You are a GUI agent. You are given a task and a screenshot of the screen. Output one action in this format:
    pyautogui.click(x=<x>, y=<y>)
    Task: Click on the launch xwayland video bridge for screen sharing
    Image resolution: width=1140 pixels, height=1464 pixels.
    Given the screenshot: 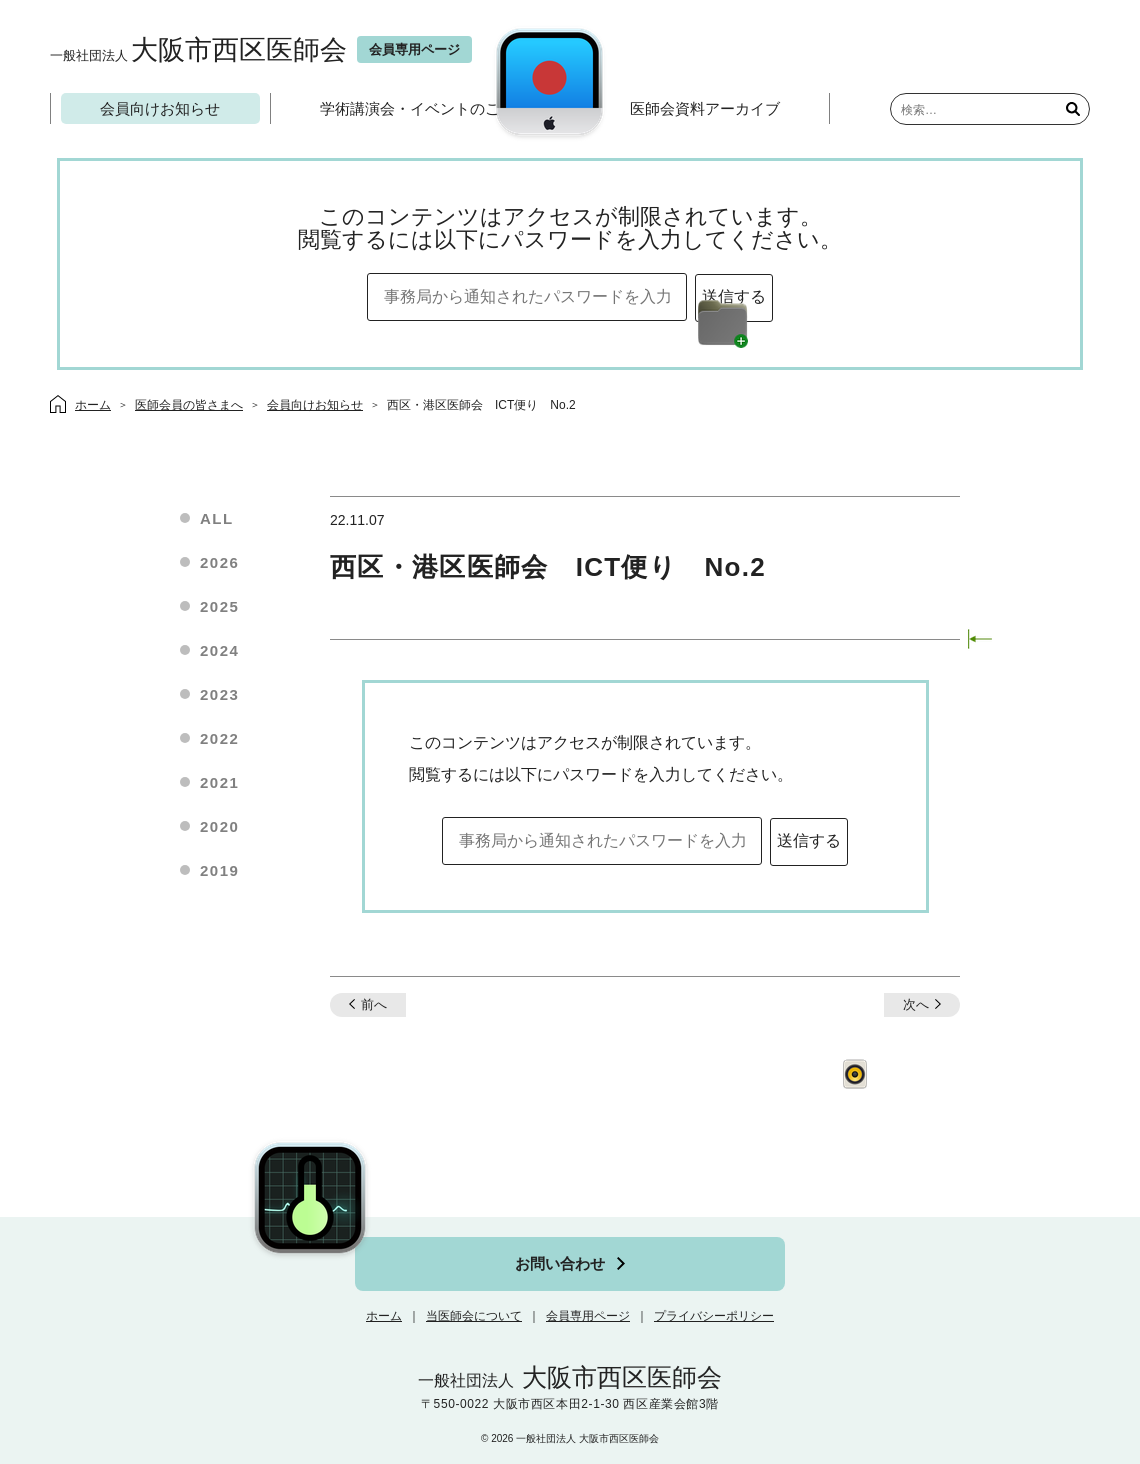 What is the action you would take?
    pyautogui.click(x=549, y=81)
    